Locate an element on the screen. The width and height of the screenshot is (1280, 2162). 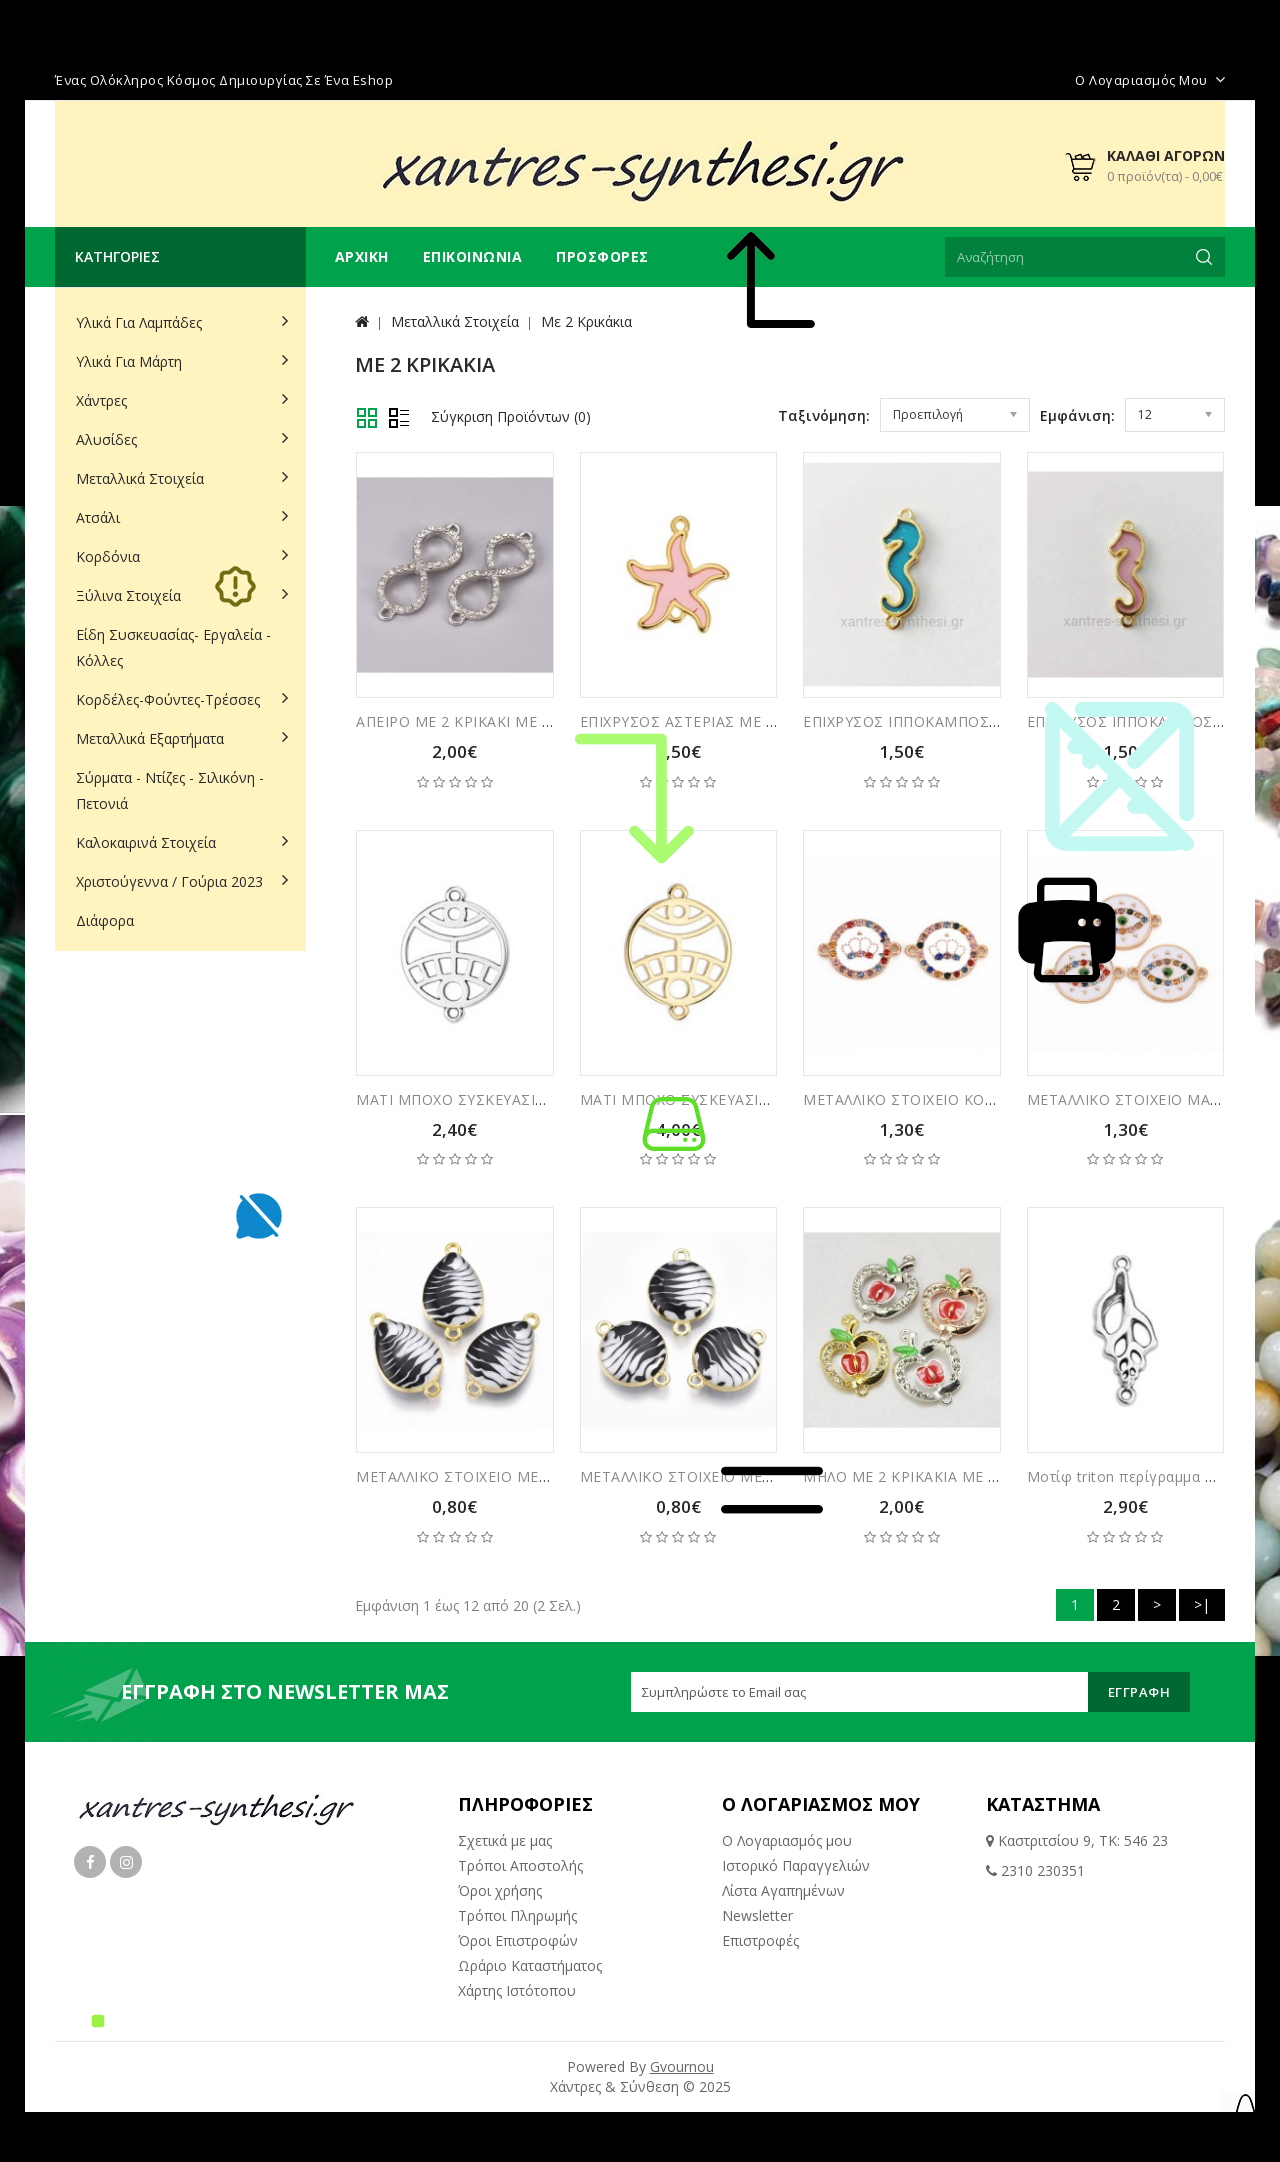
stop media playback is located at coordinates (98, 2021).